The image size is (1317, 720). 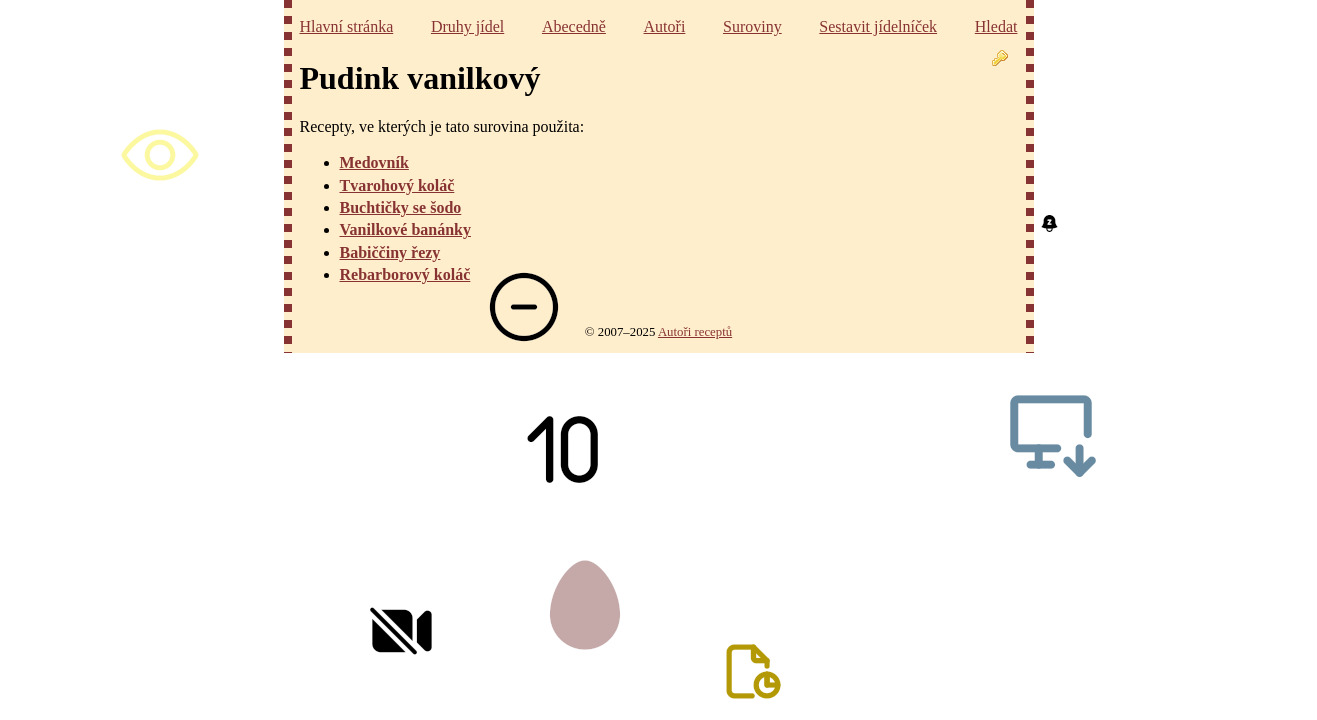 I want to click on indicates breakfast or food-related content, so click(x=585, y=605).